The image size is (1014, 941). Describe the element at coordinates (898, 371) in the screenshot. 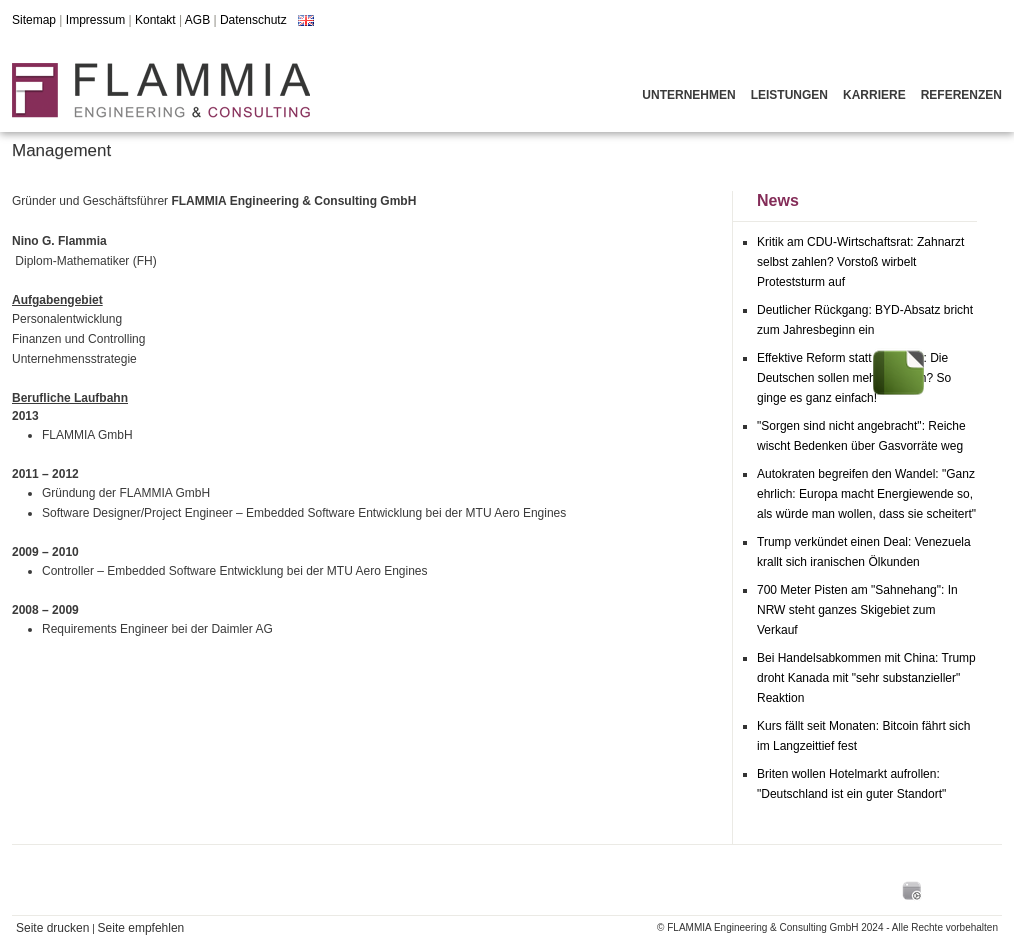

I see `change desktop wallpaper settings` at that location.